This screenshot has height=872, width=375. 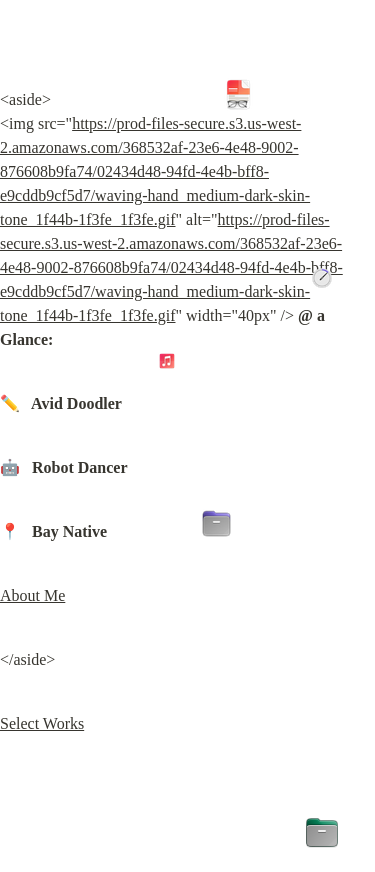 I want to click on open the file manager application, so click(x=216, y=523).